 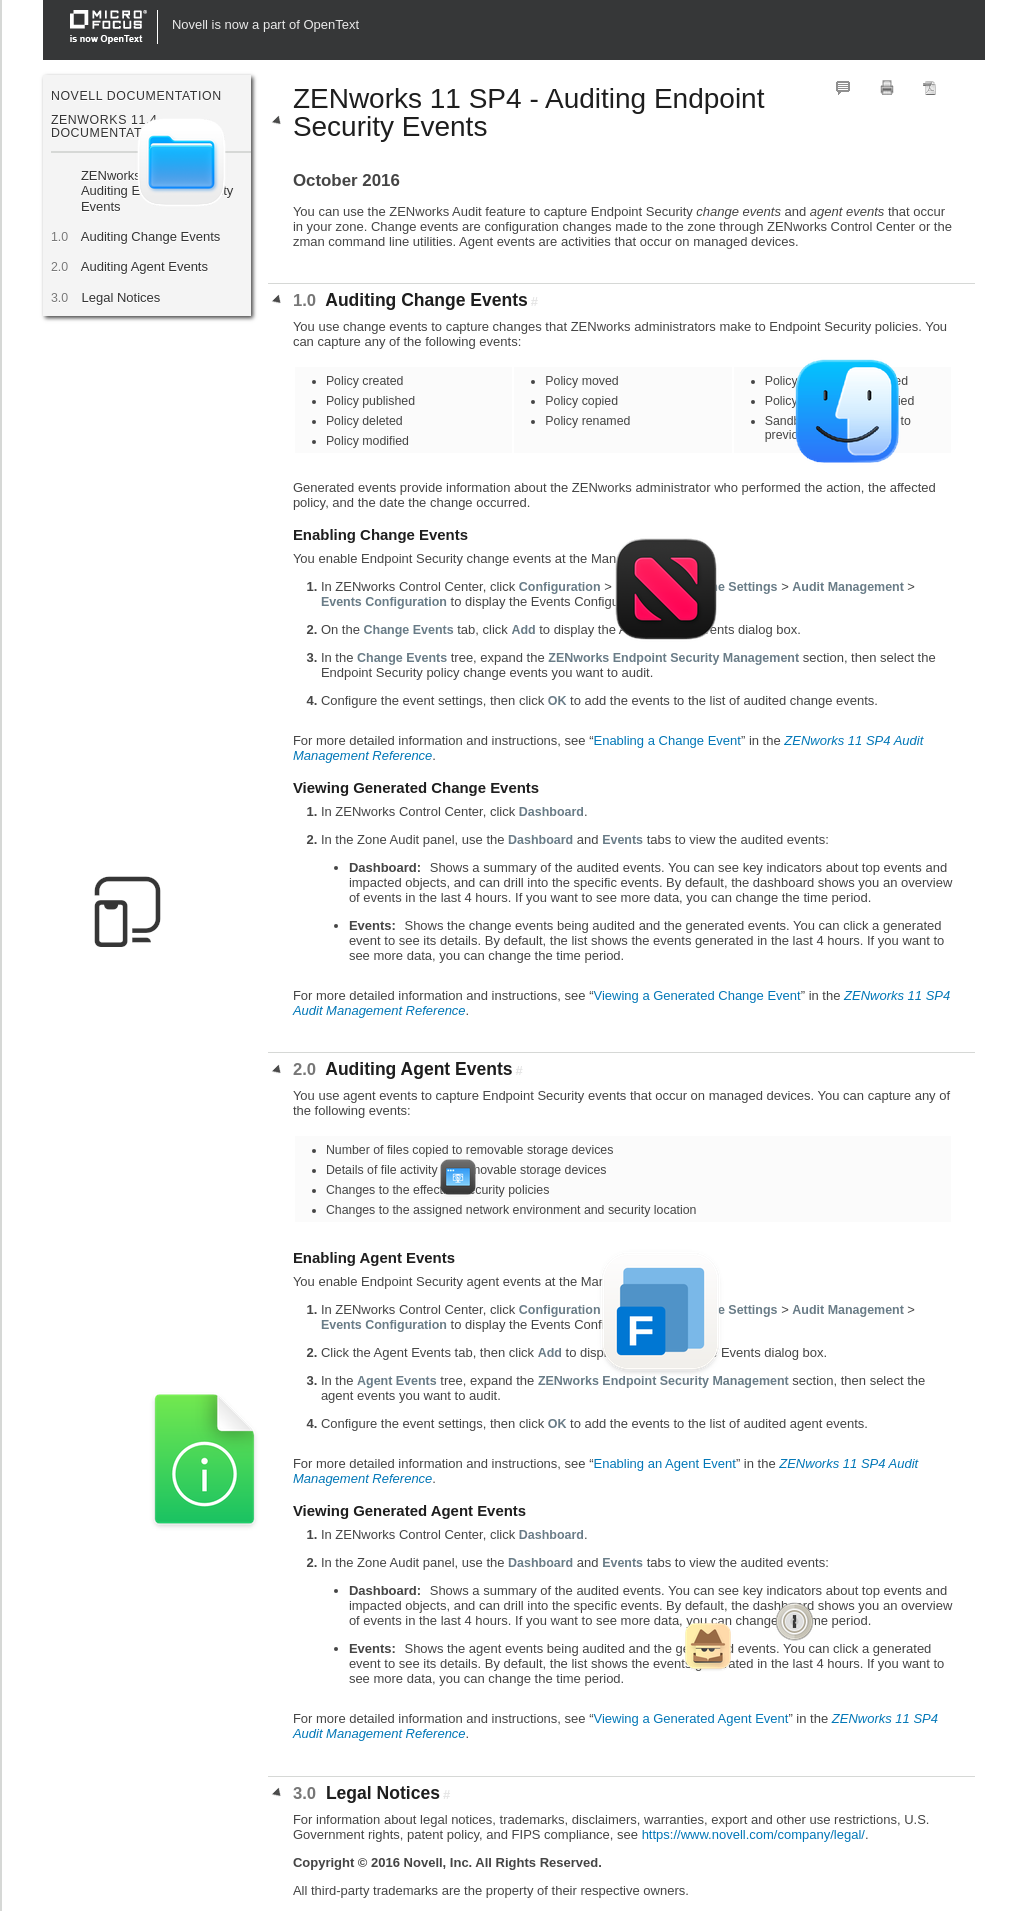 What do you see at coordinates (794, 1621) in the screenshot?
I see `open passwords and keys manager` at bounding box center [794, 1621].